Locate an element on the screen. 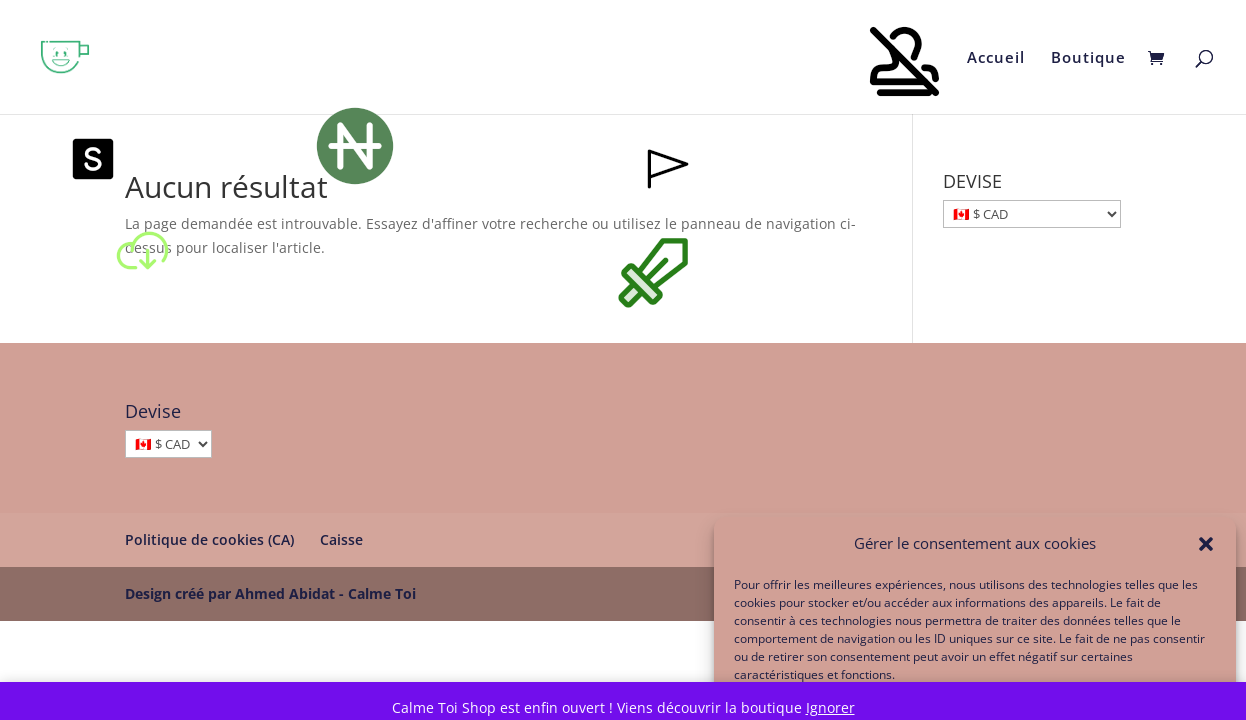 The height and width of the screenshot is (720, 1246). access game or combat features is located at coordinates (654, 271).